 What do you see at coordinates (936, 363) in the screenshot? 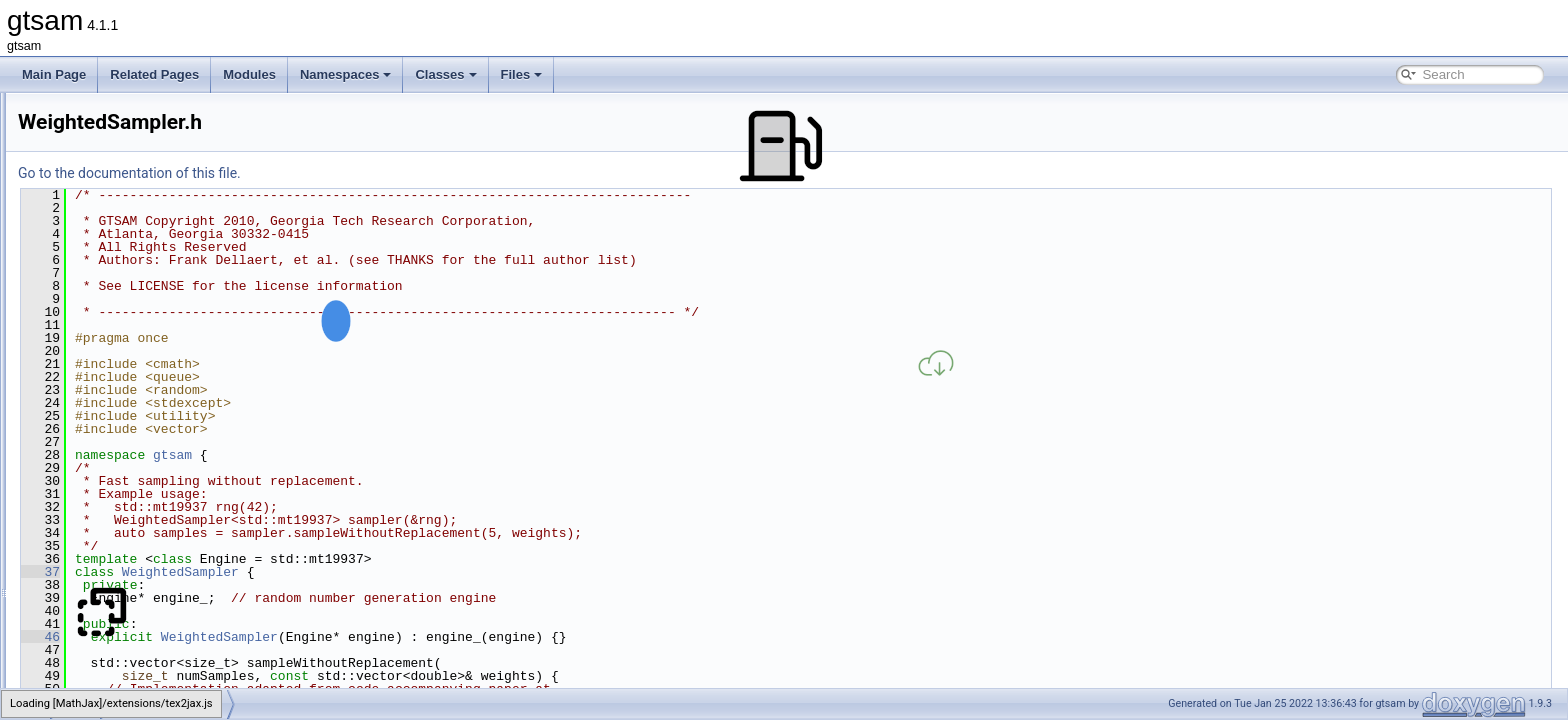
I see `download from cloud storage` at bounding box center [936, 363].